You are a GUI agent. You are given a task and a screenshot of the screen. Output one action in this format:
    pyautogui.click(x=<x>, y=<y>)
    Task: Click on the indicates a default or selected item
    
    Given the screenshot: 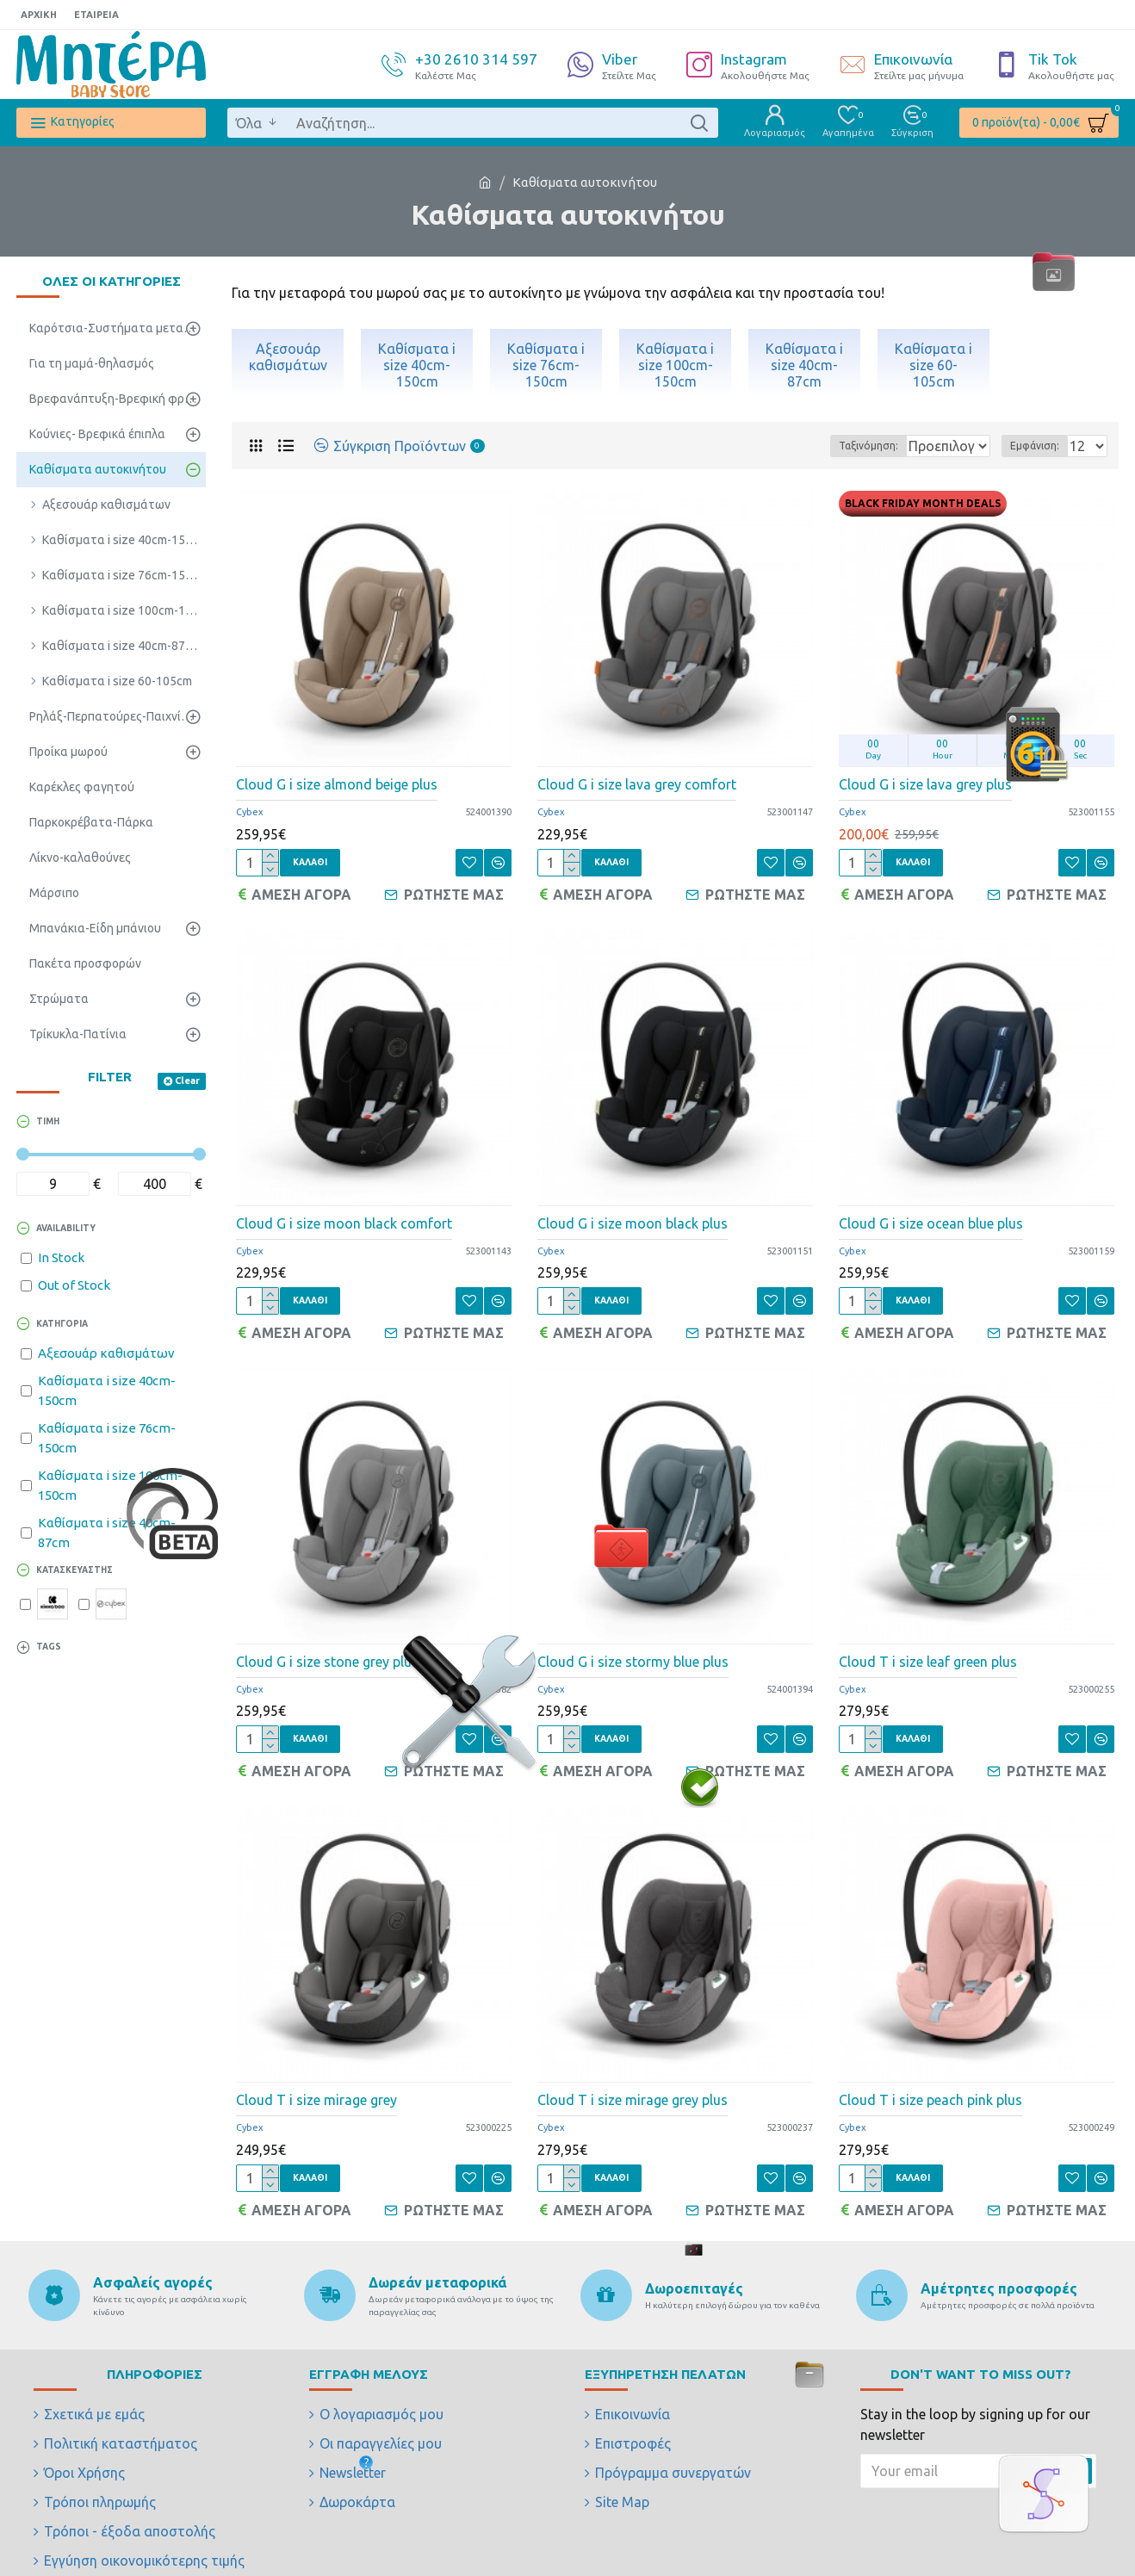 What is the action you would take?
    pyautogui.click(x=700, y=1787)
    